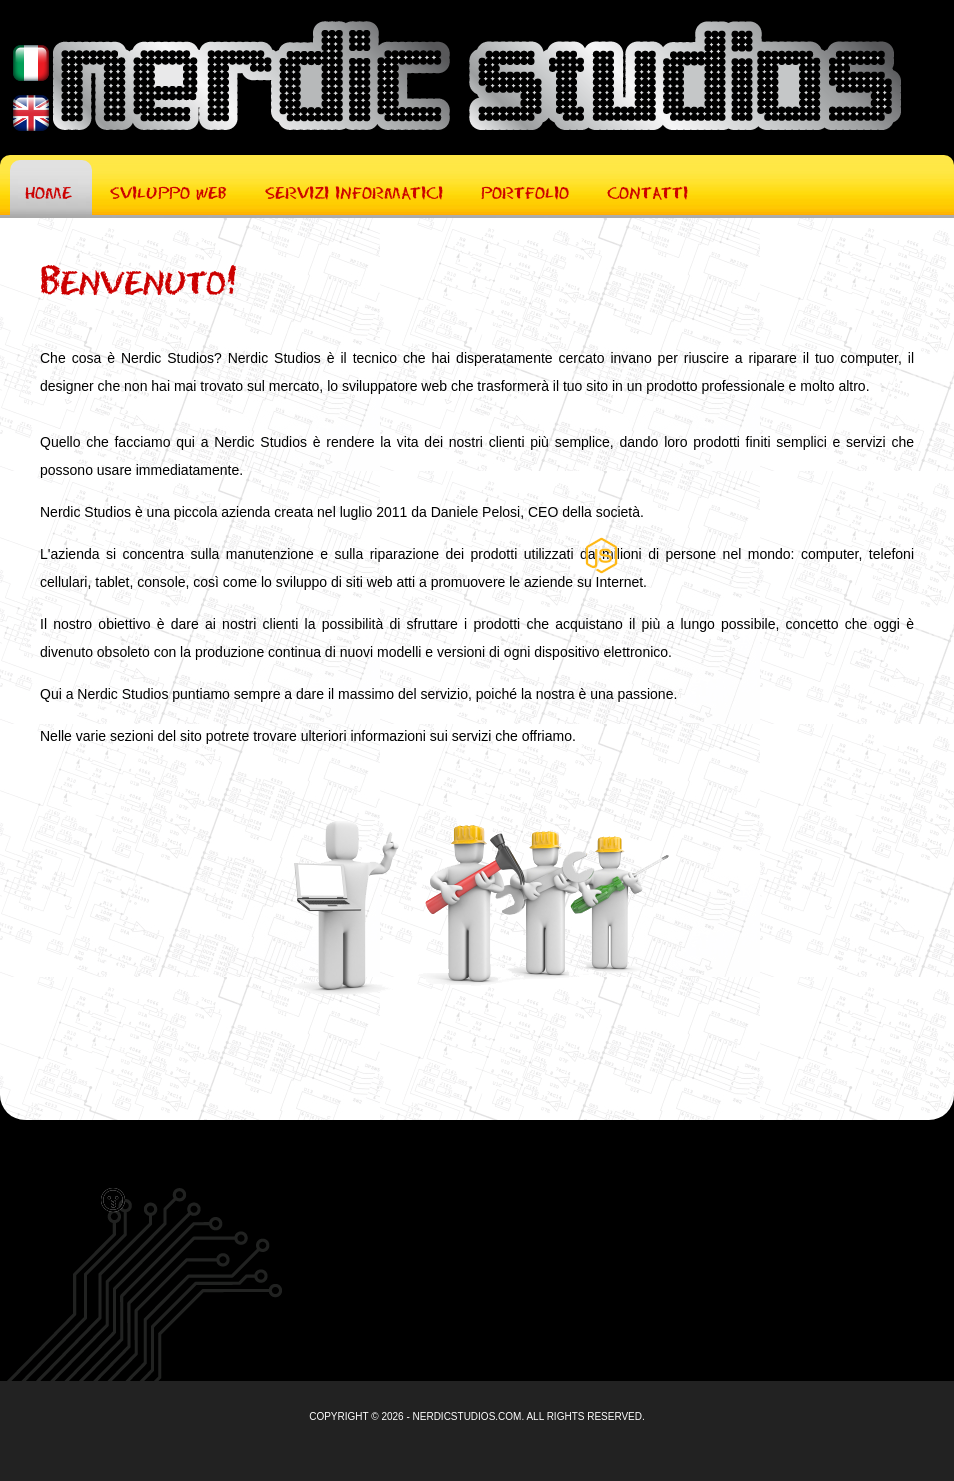 Image resolution: width=954 pixels, height=1481 pixels. Describe the element at coordinates (601, 555) in the screenshot. I see `Node.js logo` at that location.